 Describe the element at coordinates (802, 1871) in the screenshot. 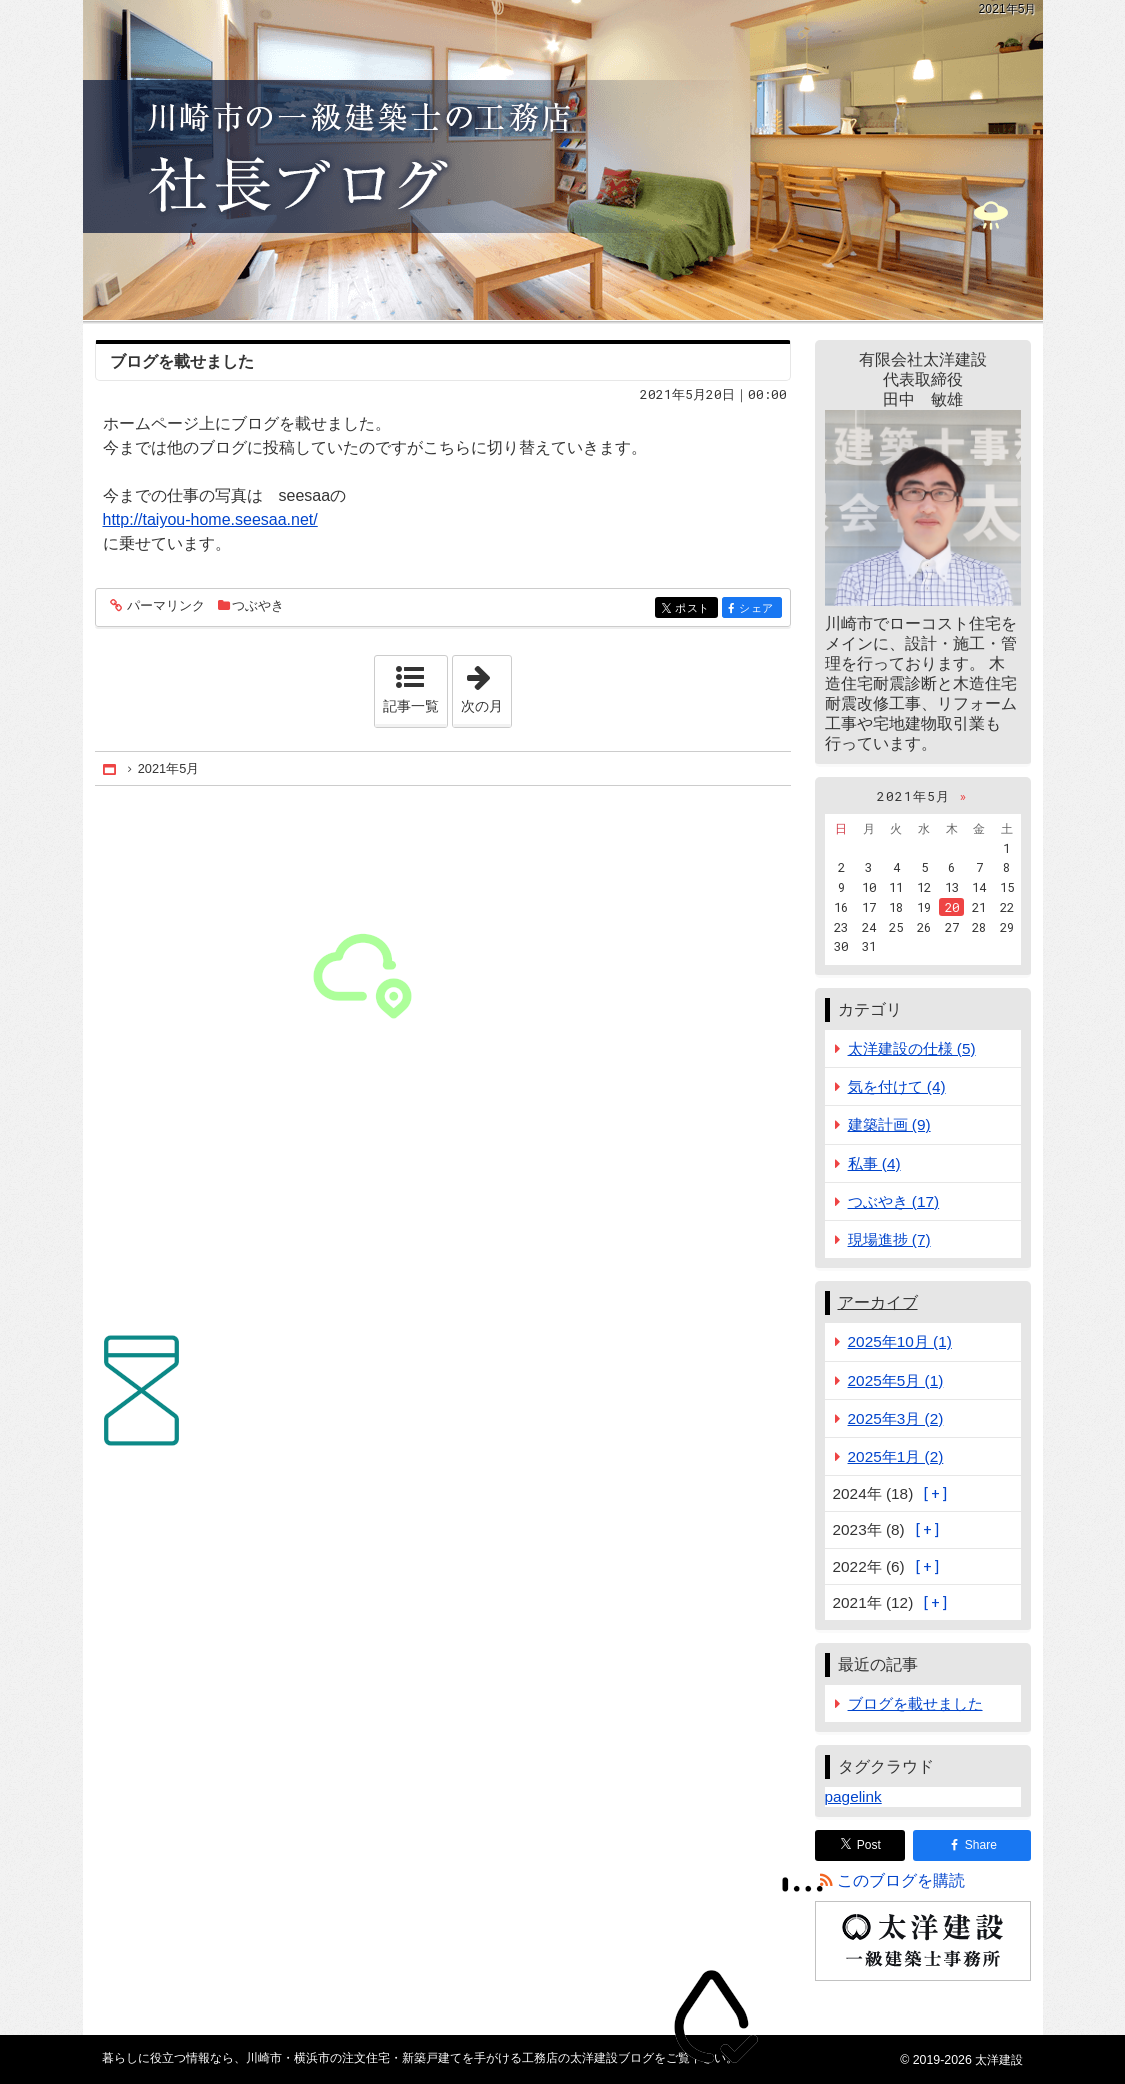

I see `indicates weak signal strength` at that location.